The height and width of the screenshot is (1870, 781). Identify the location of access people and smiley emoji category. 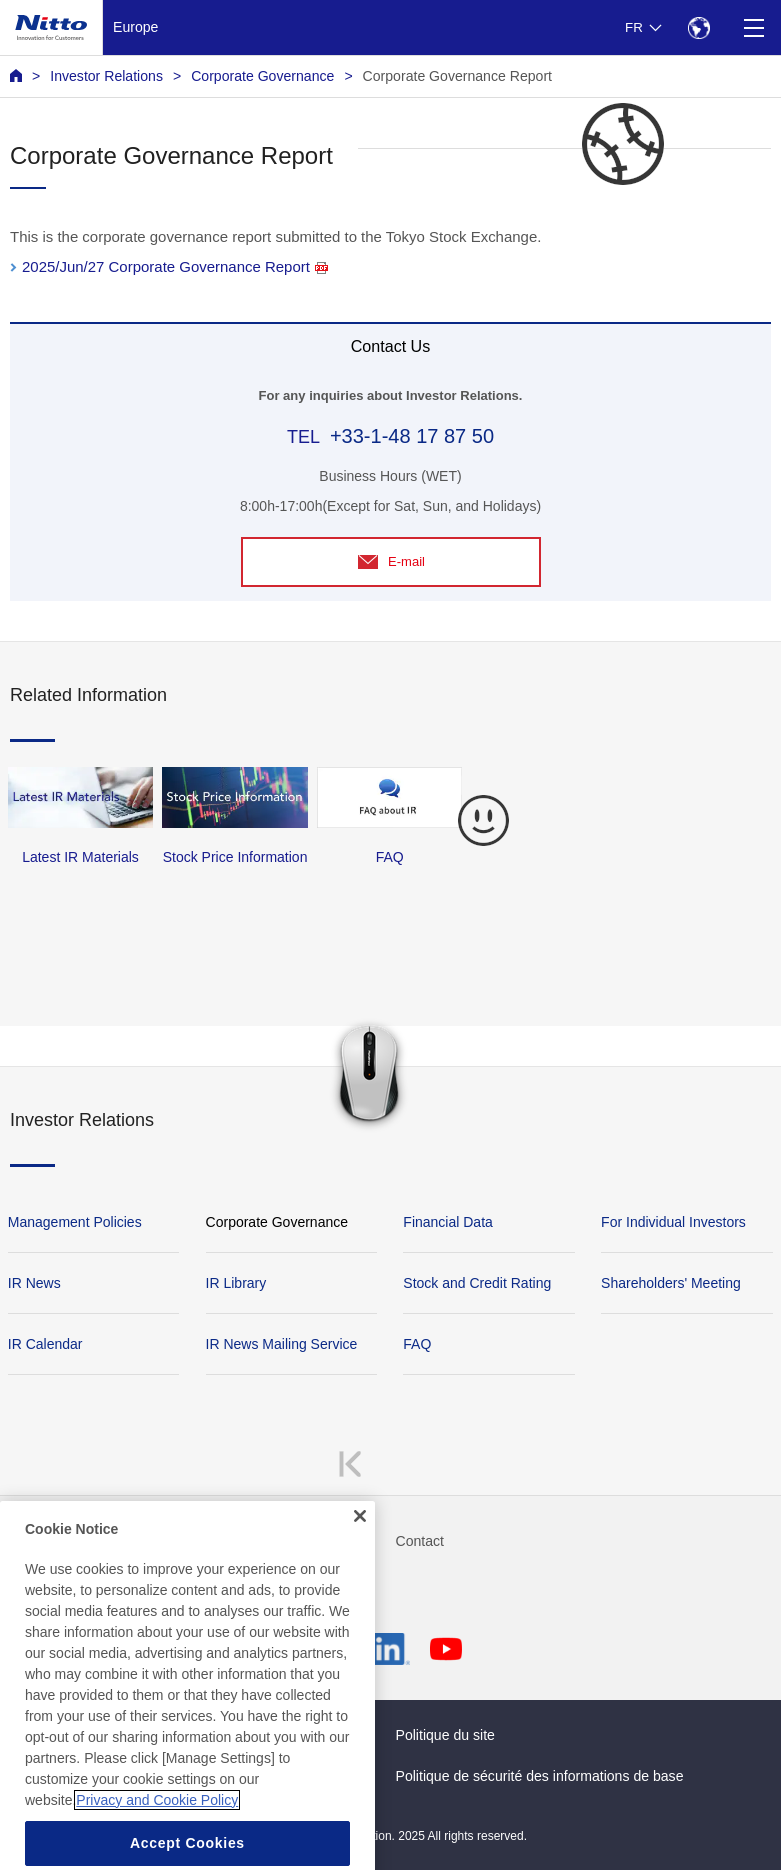
(483, 820).